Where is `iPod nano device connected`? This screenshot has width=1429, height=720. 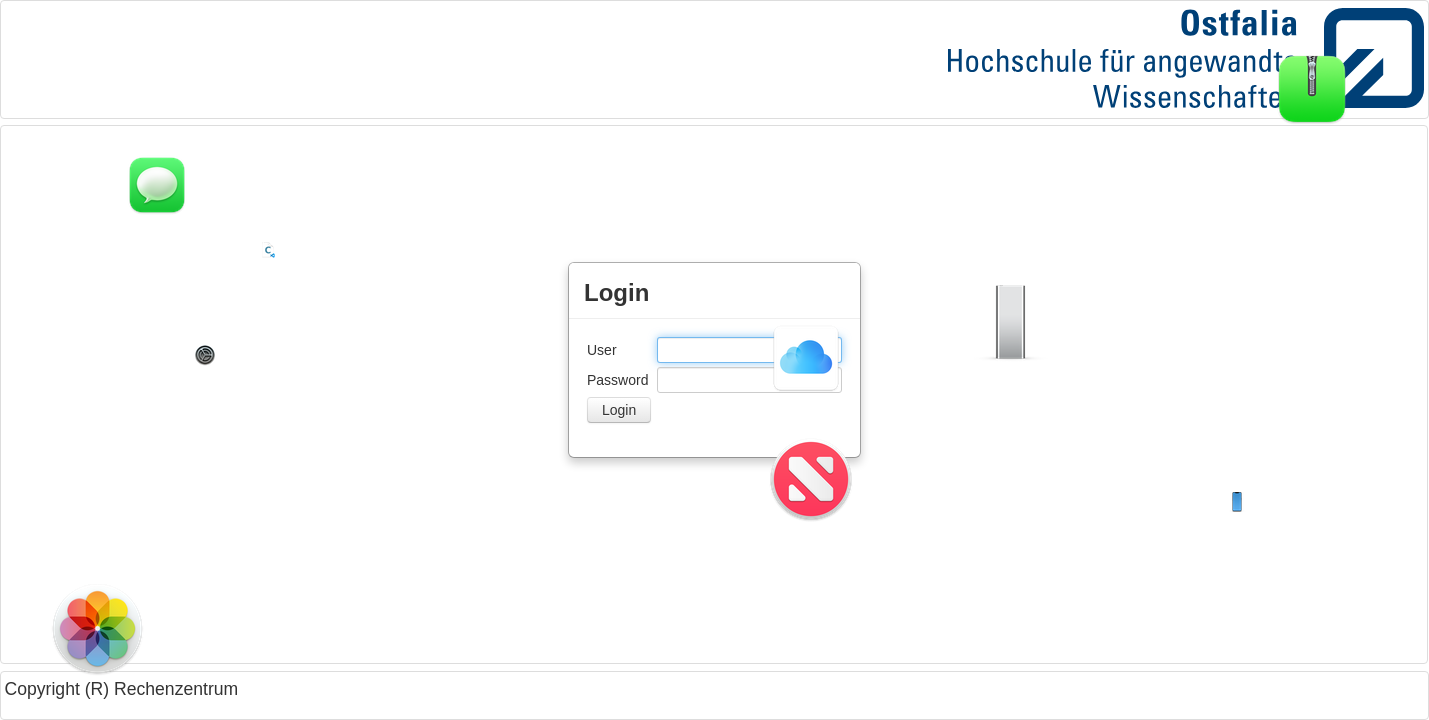
iPod nano device connected is located at coordinates (1010, 323).